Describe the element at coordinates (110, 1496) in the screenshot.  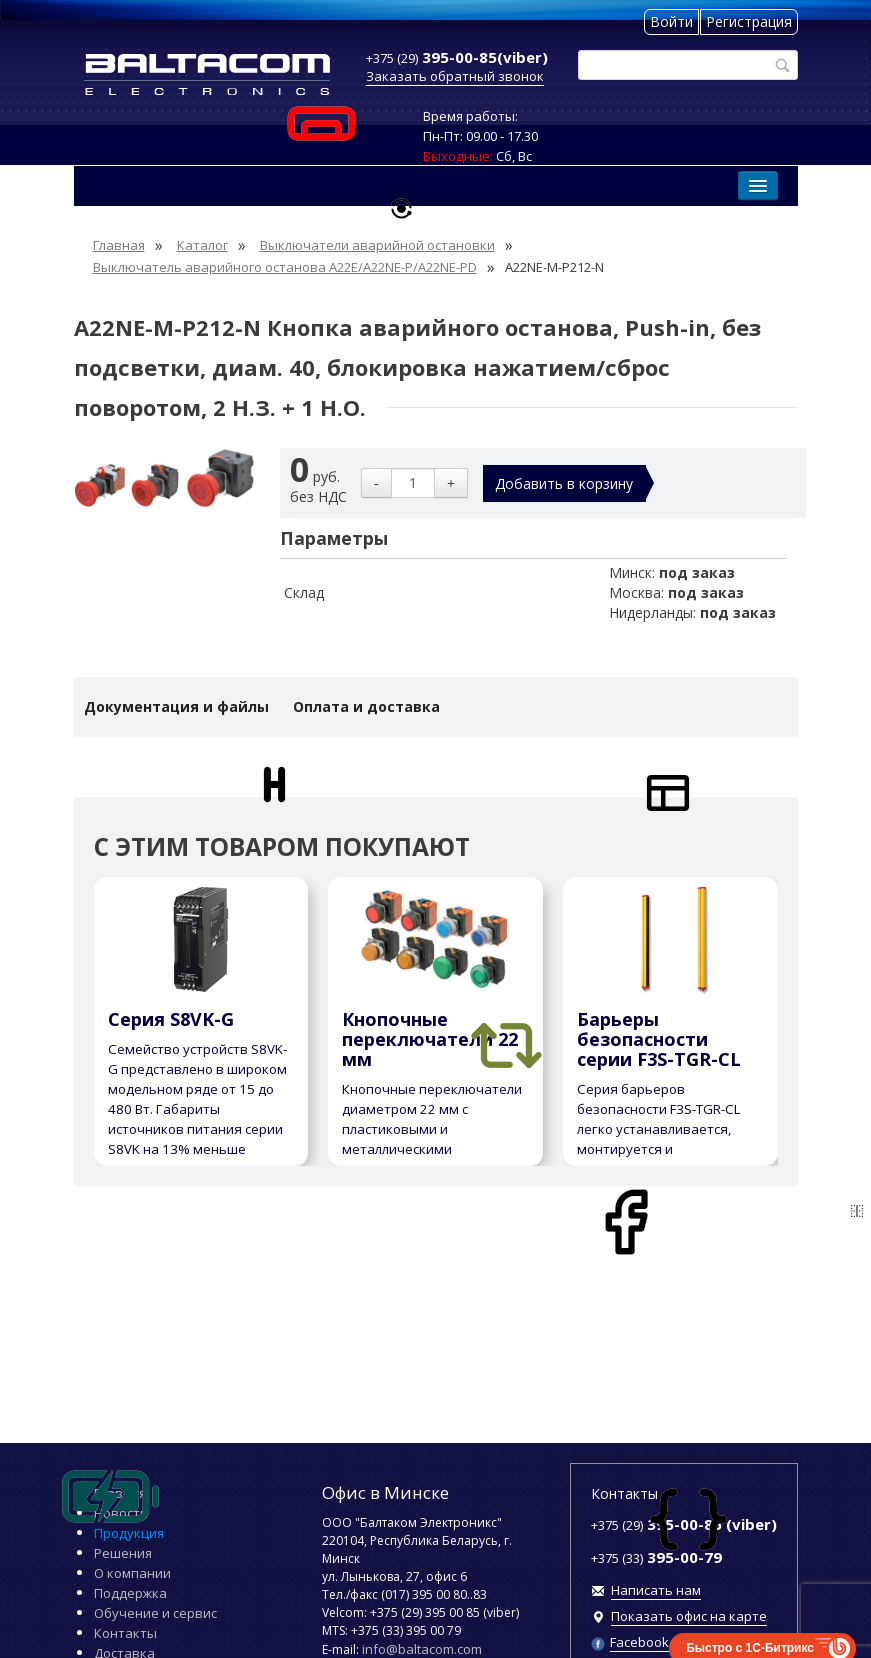
I see `indicates device is currently charging` at that location.